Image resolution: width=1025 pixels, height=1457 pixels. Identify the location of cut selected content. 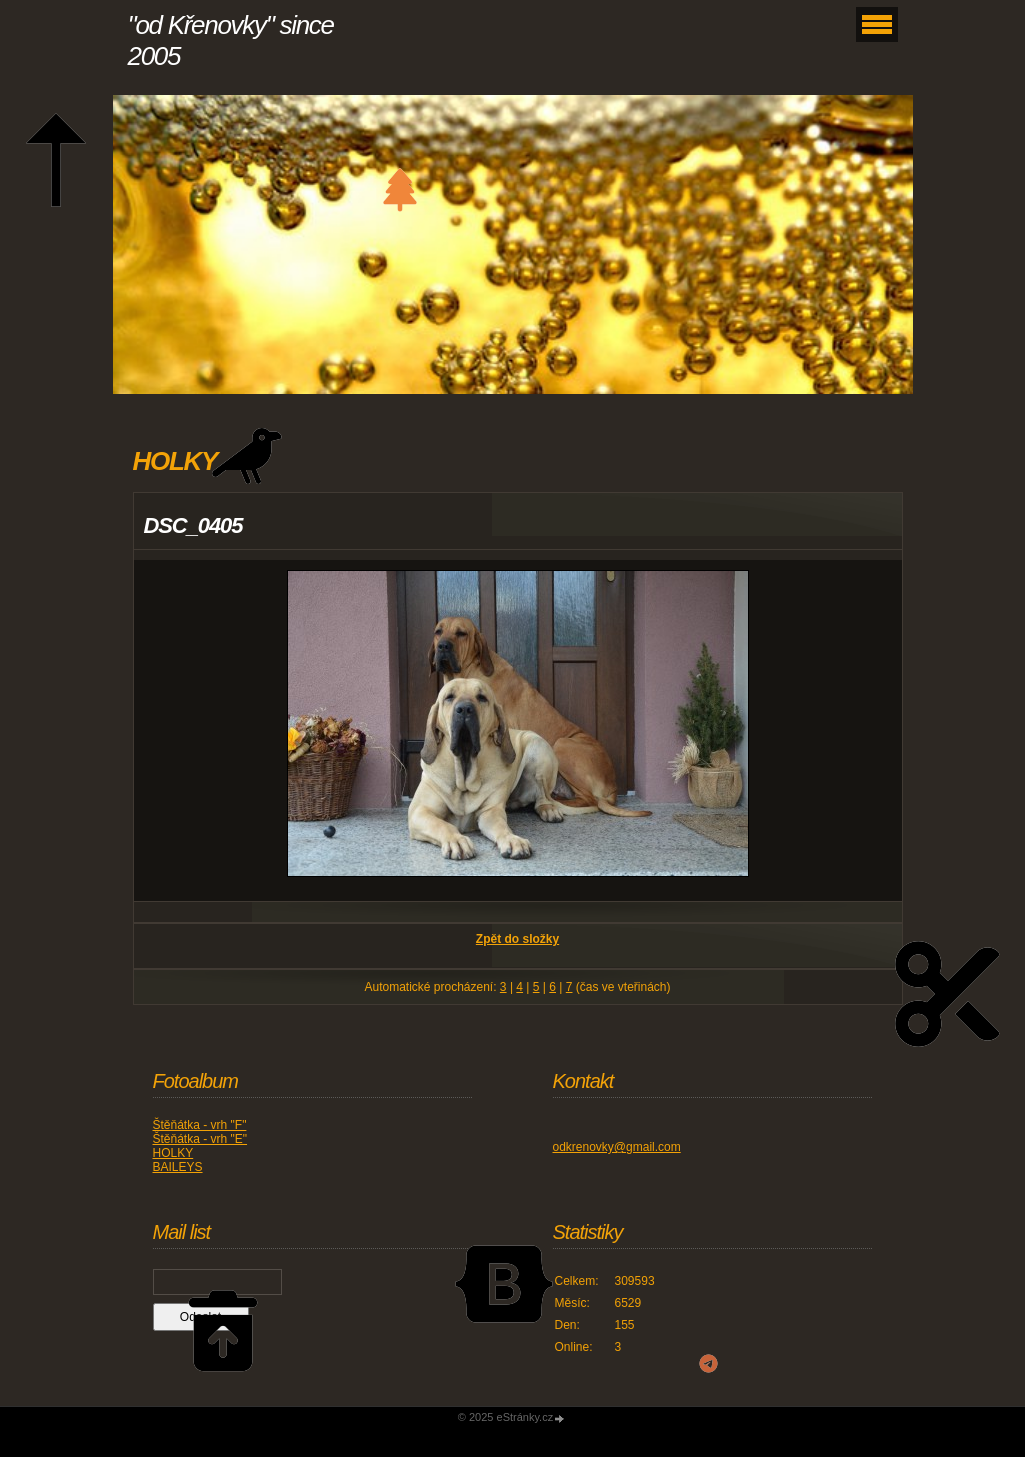
(948, 994).